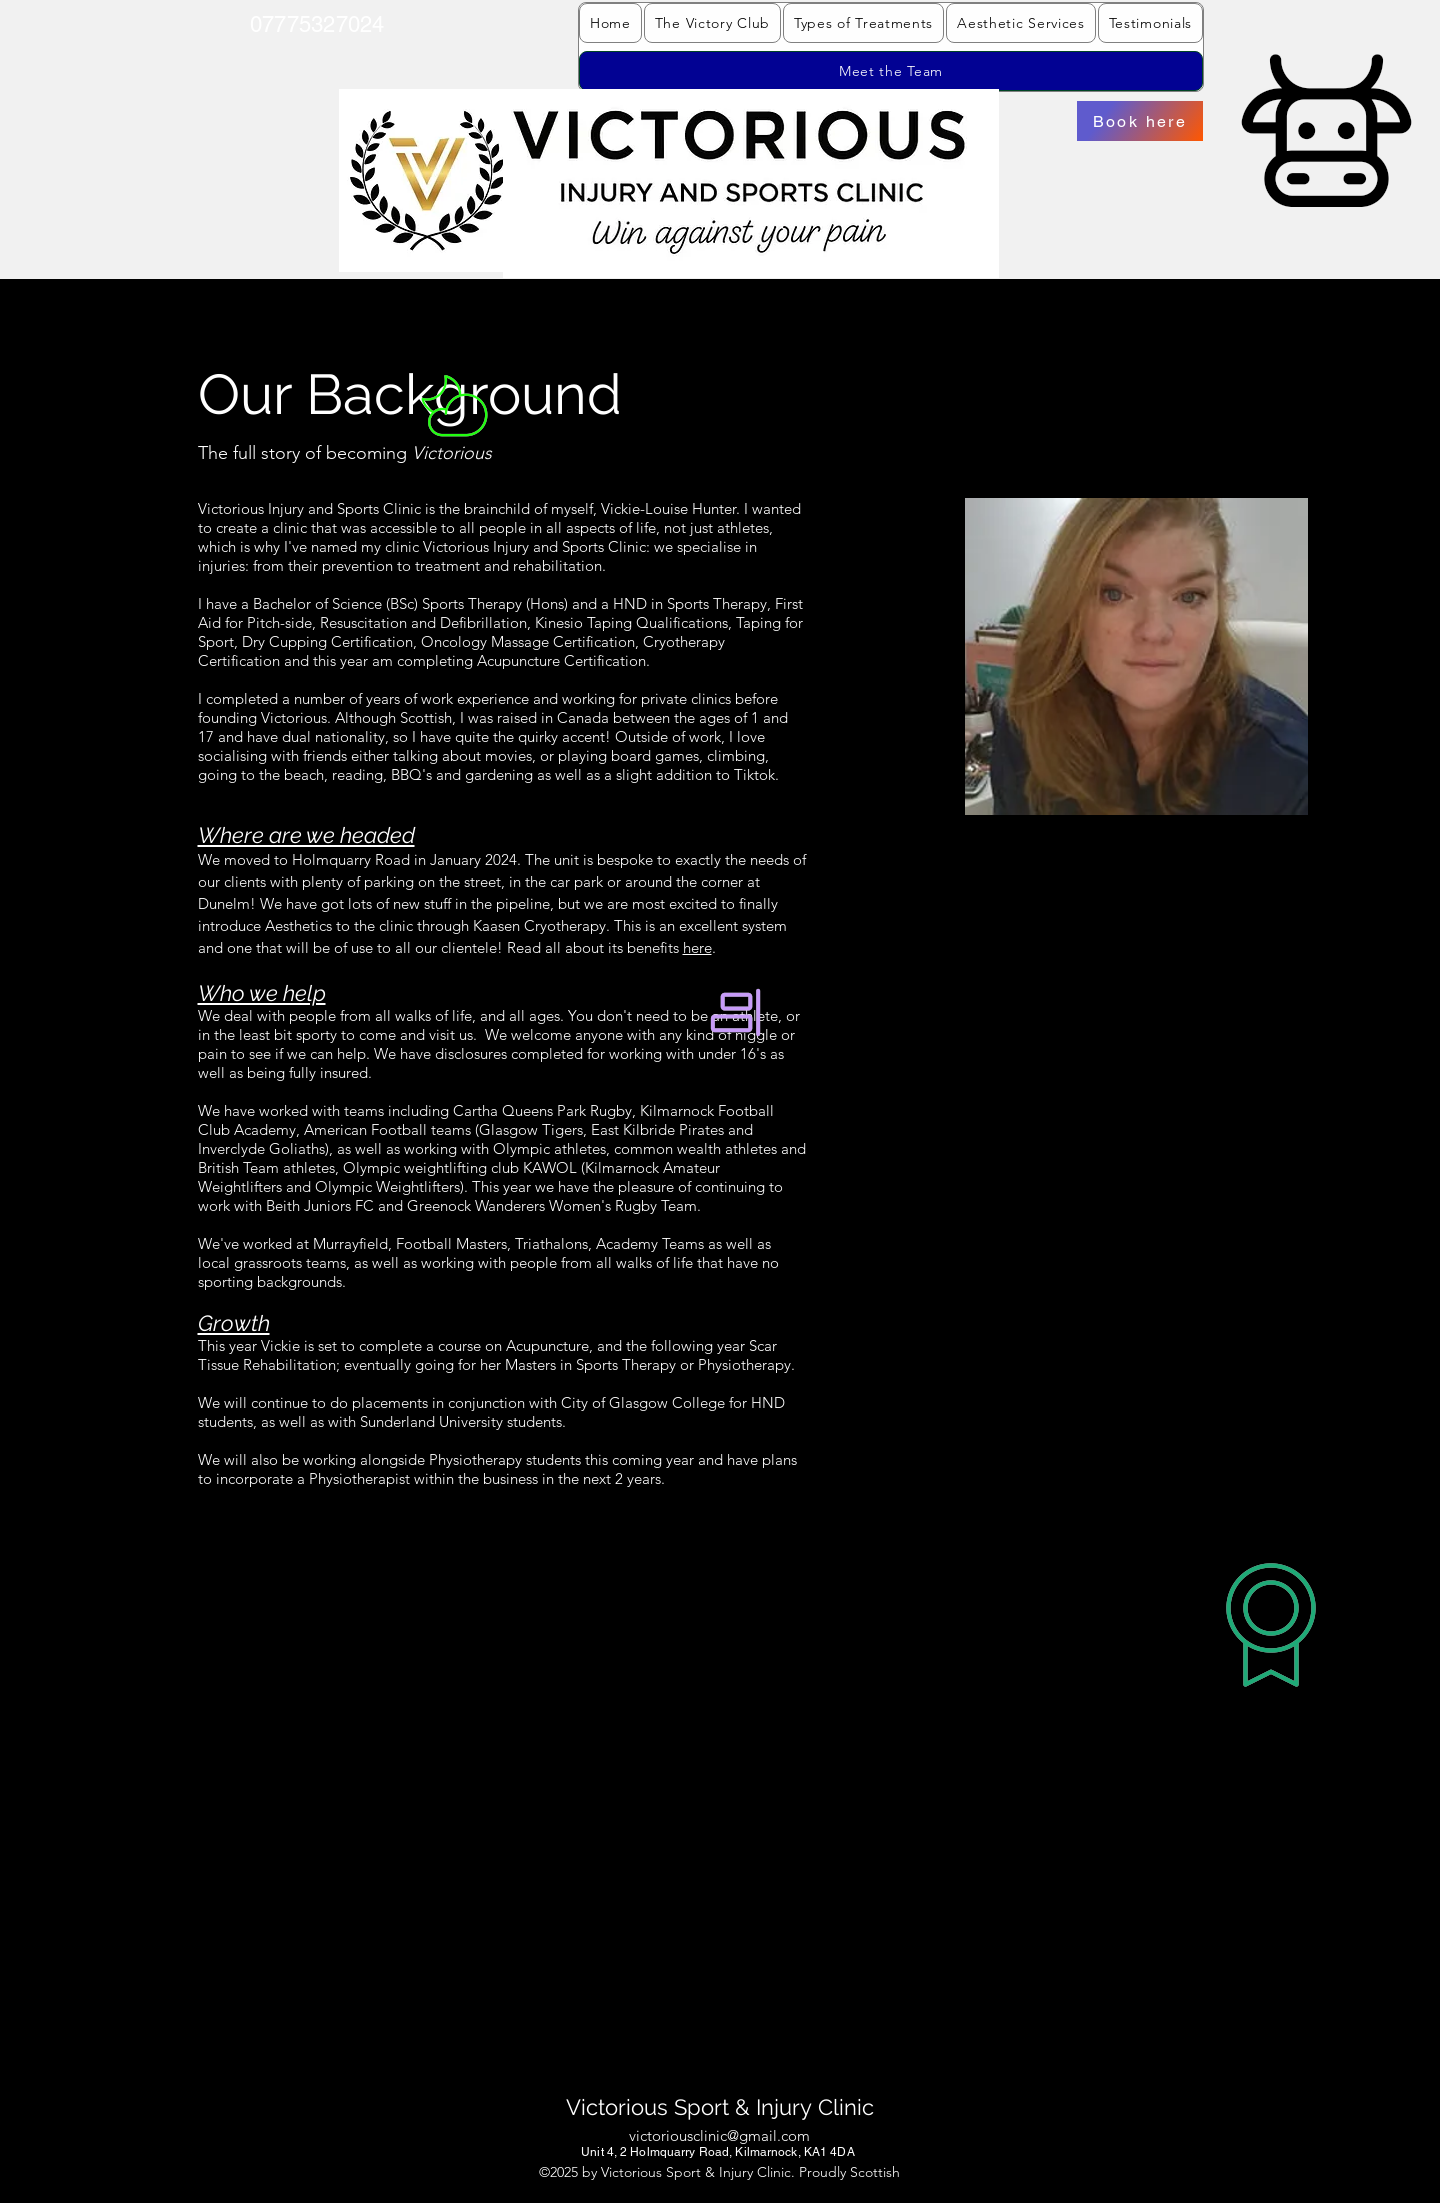  I want to click on indicates nighttime or evening weather conditions, so click(453, 409).